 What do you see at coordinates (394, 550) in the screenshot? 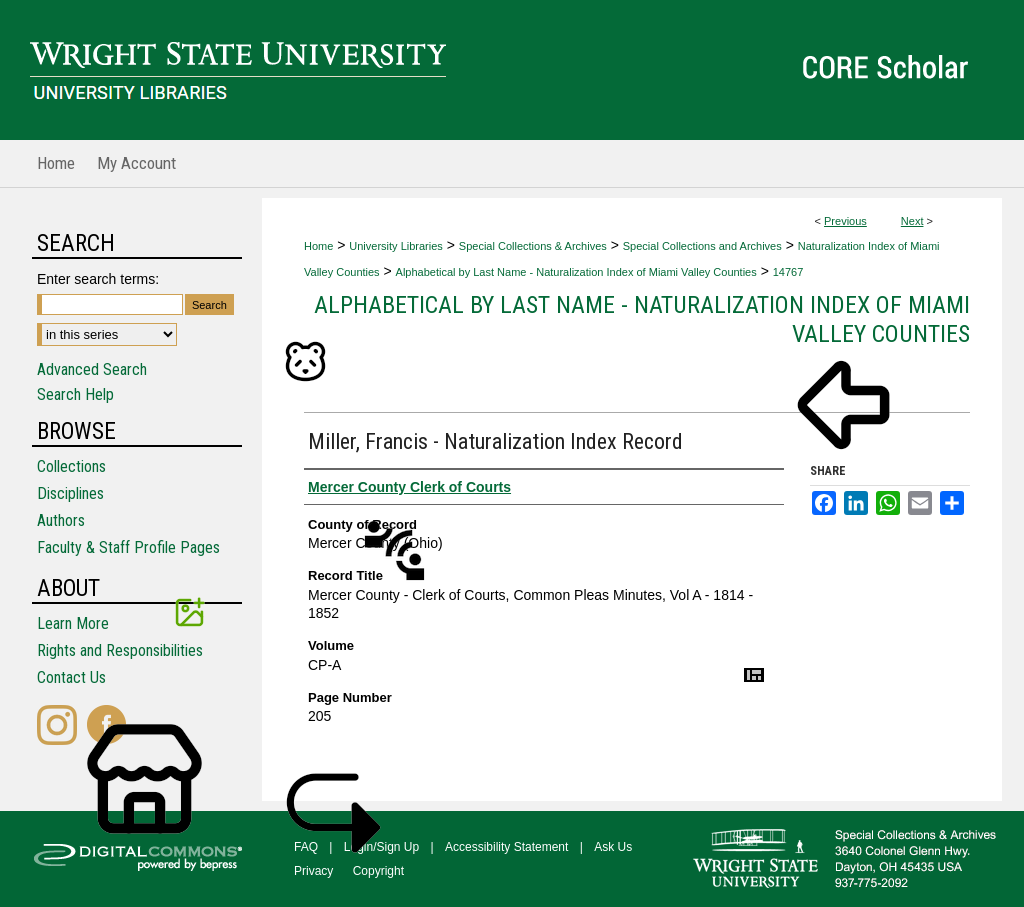
I see `connect with others remotely or wirelessly` at bounding box center [394, 550].